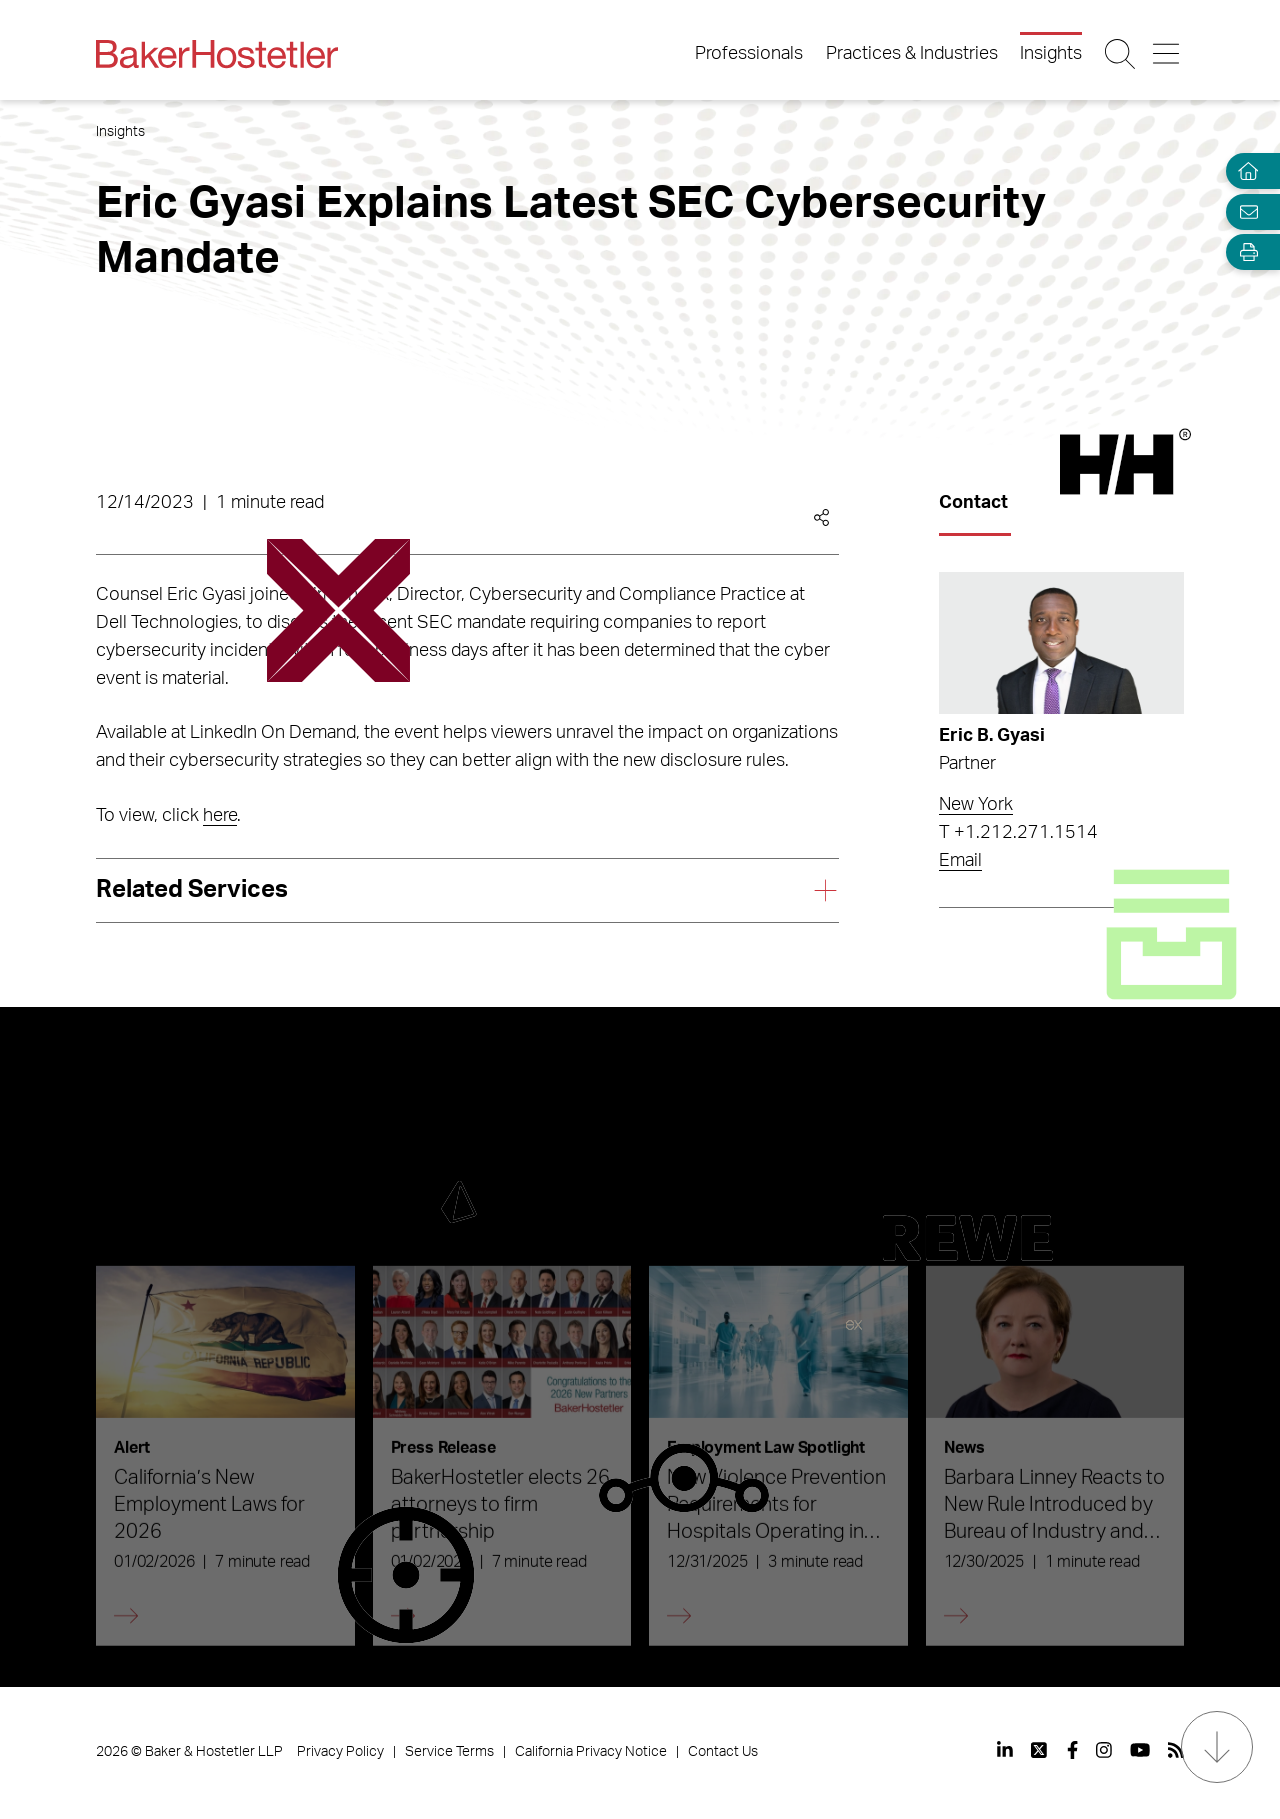 The image size is (1280, 1819). Describe the element at coordinates (406, 1575) in the screenshot. I see `center or focus on current location` at that location.